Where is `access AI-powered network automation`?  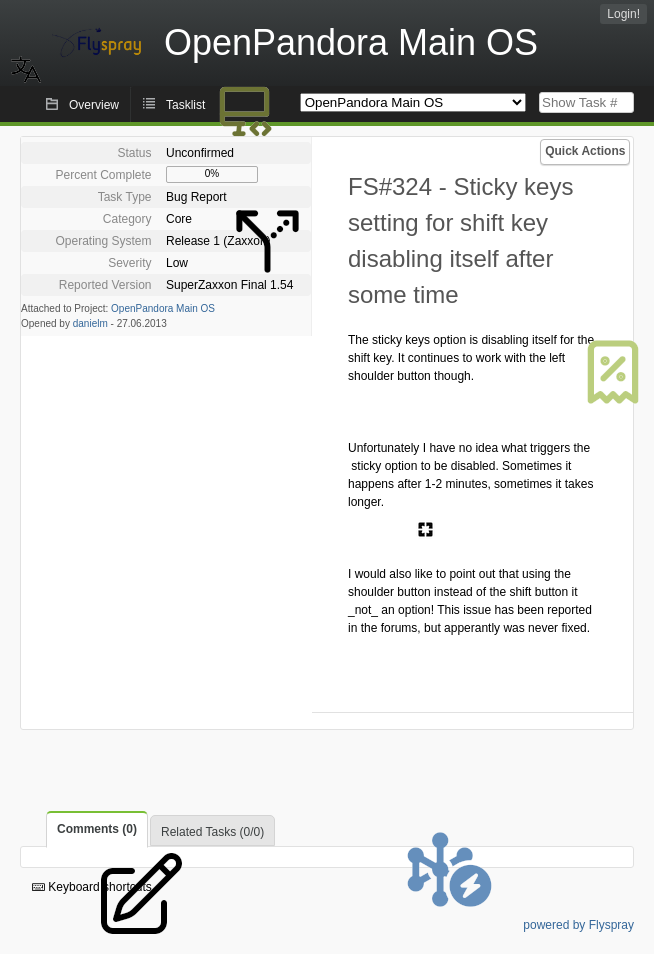
access AI-powered network automation is located at coordinates (449, 869).